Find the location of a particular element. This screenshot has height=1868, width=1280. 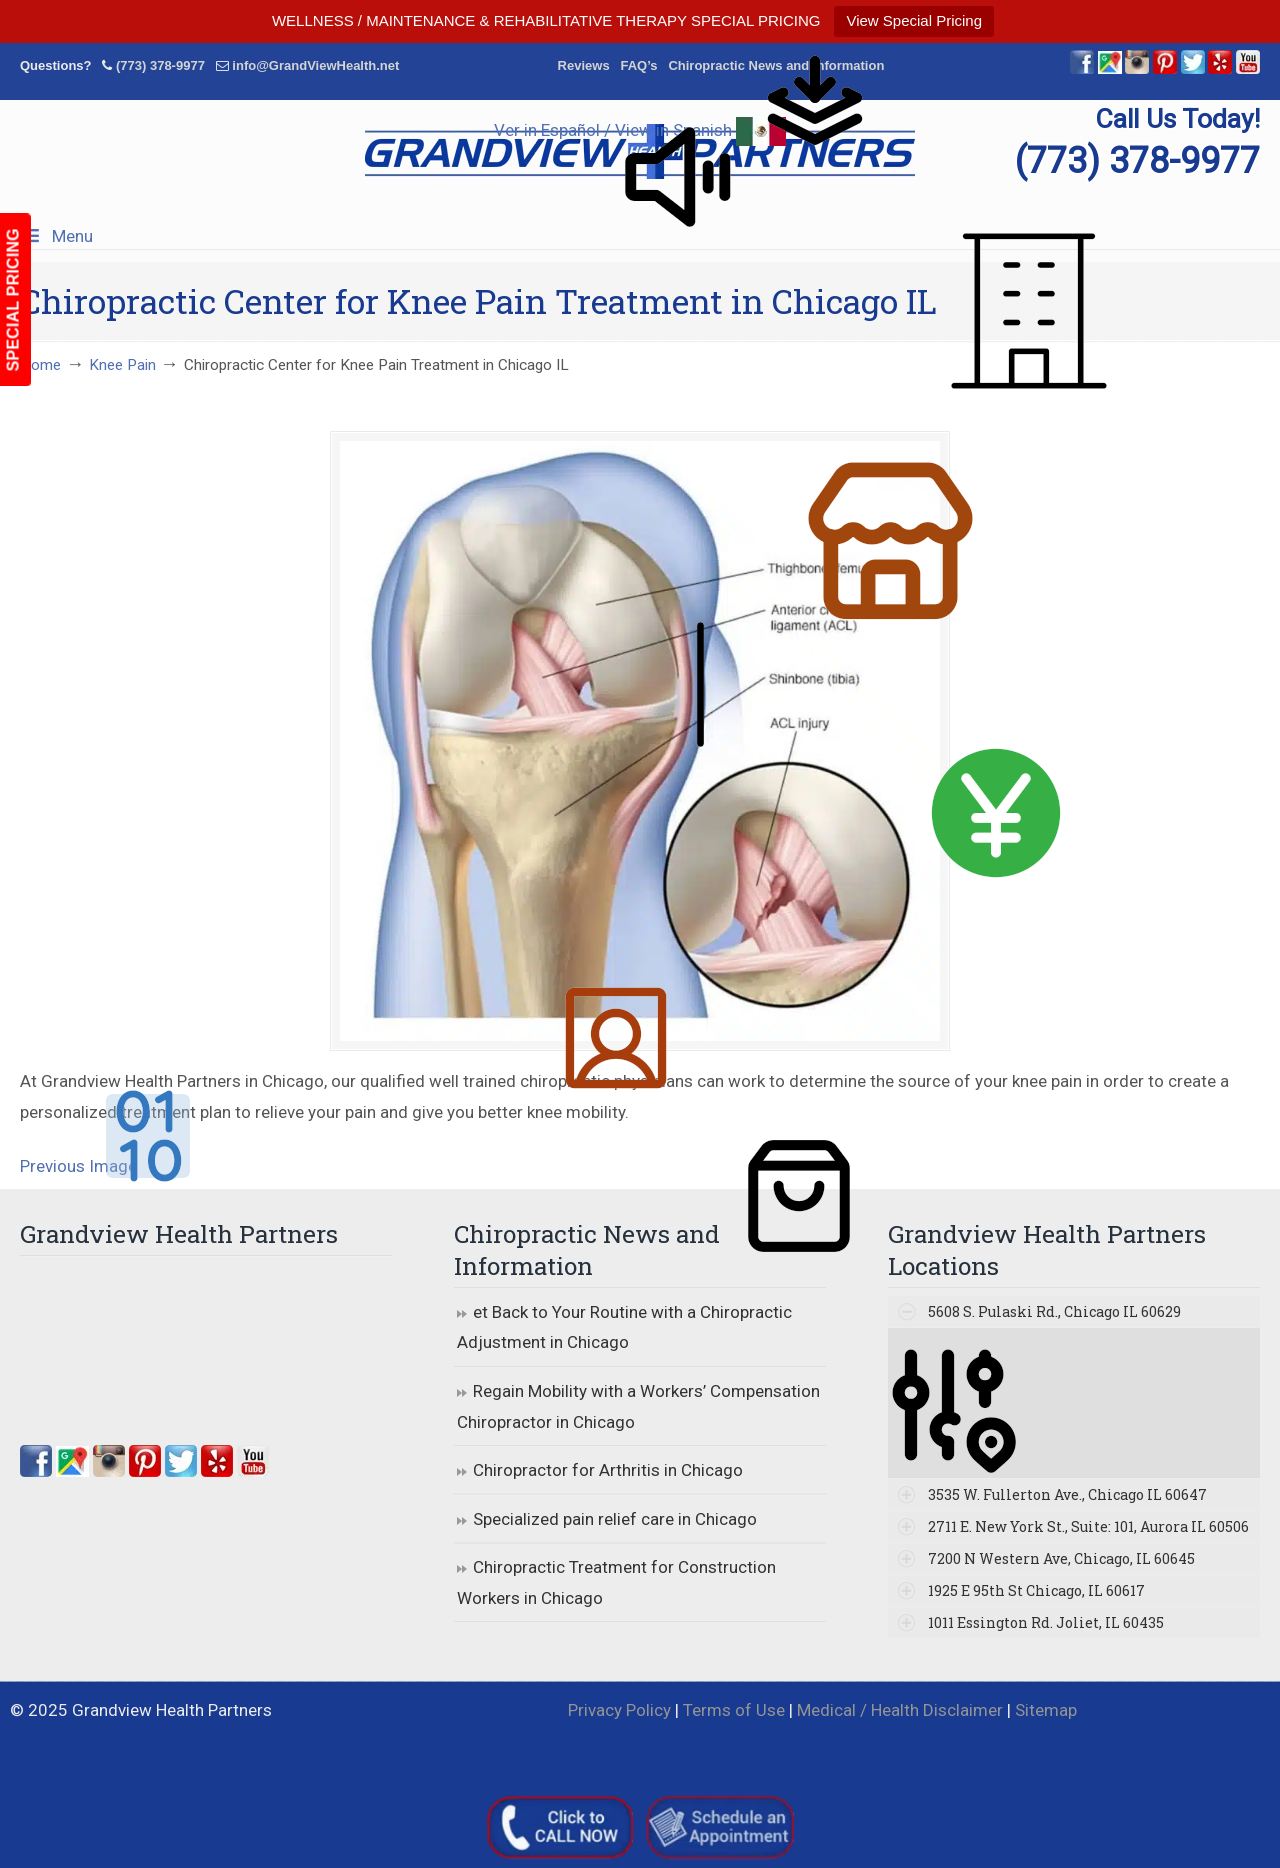

browse or open the store is located at coordinates (890, 544).